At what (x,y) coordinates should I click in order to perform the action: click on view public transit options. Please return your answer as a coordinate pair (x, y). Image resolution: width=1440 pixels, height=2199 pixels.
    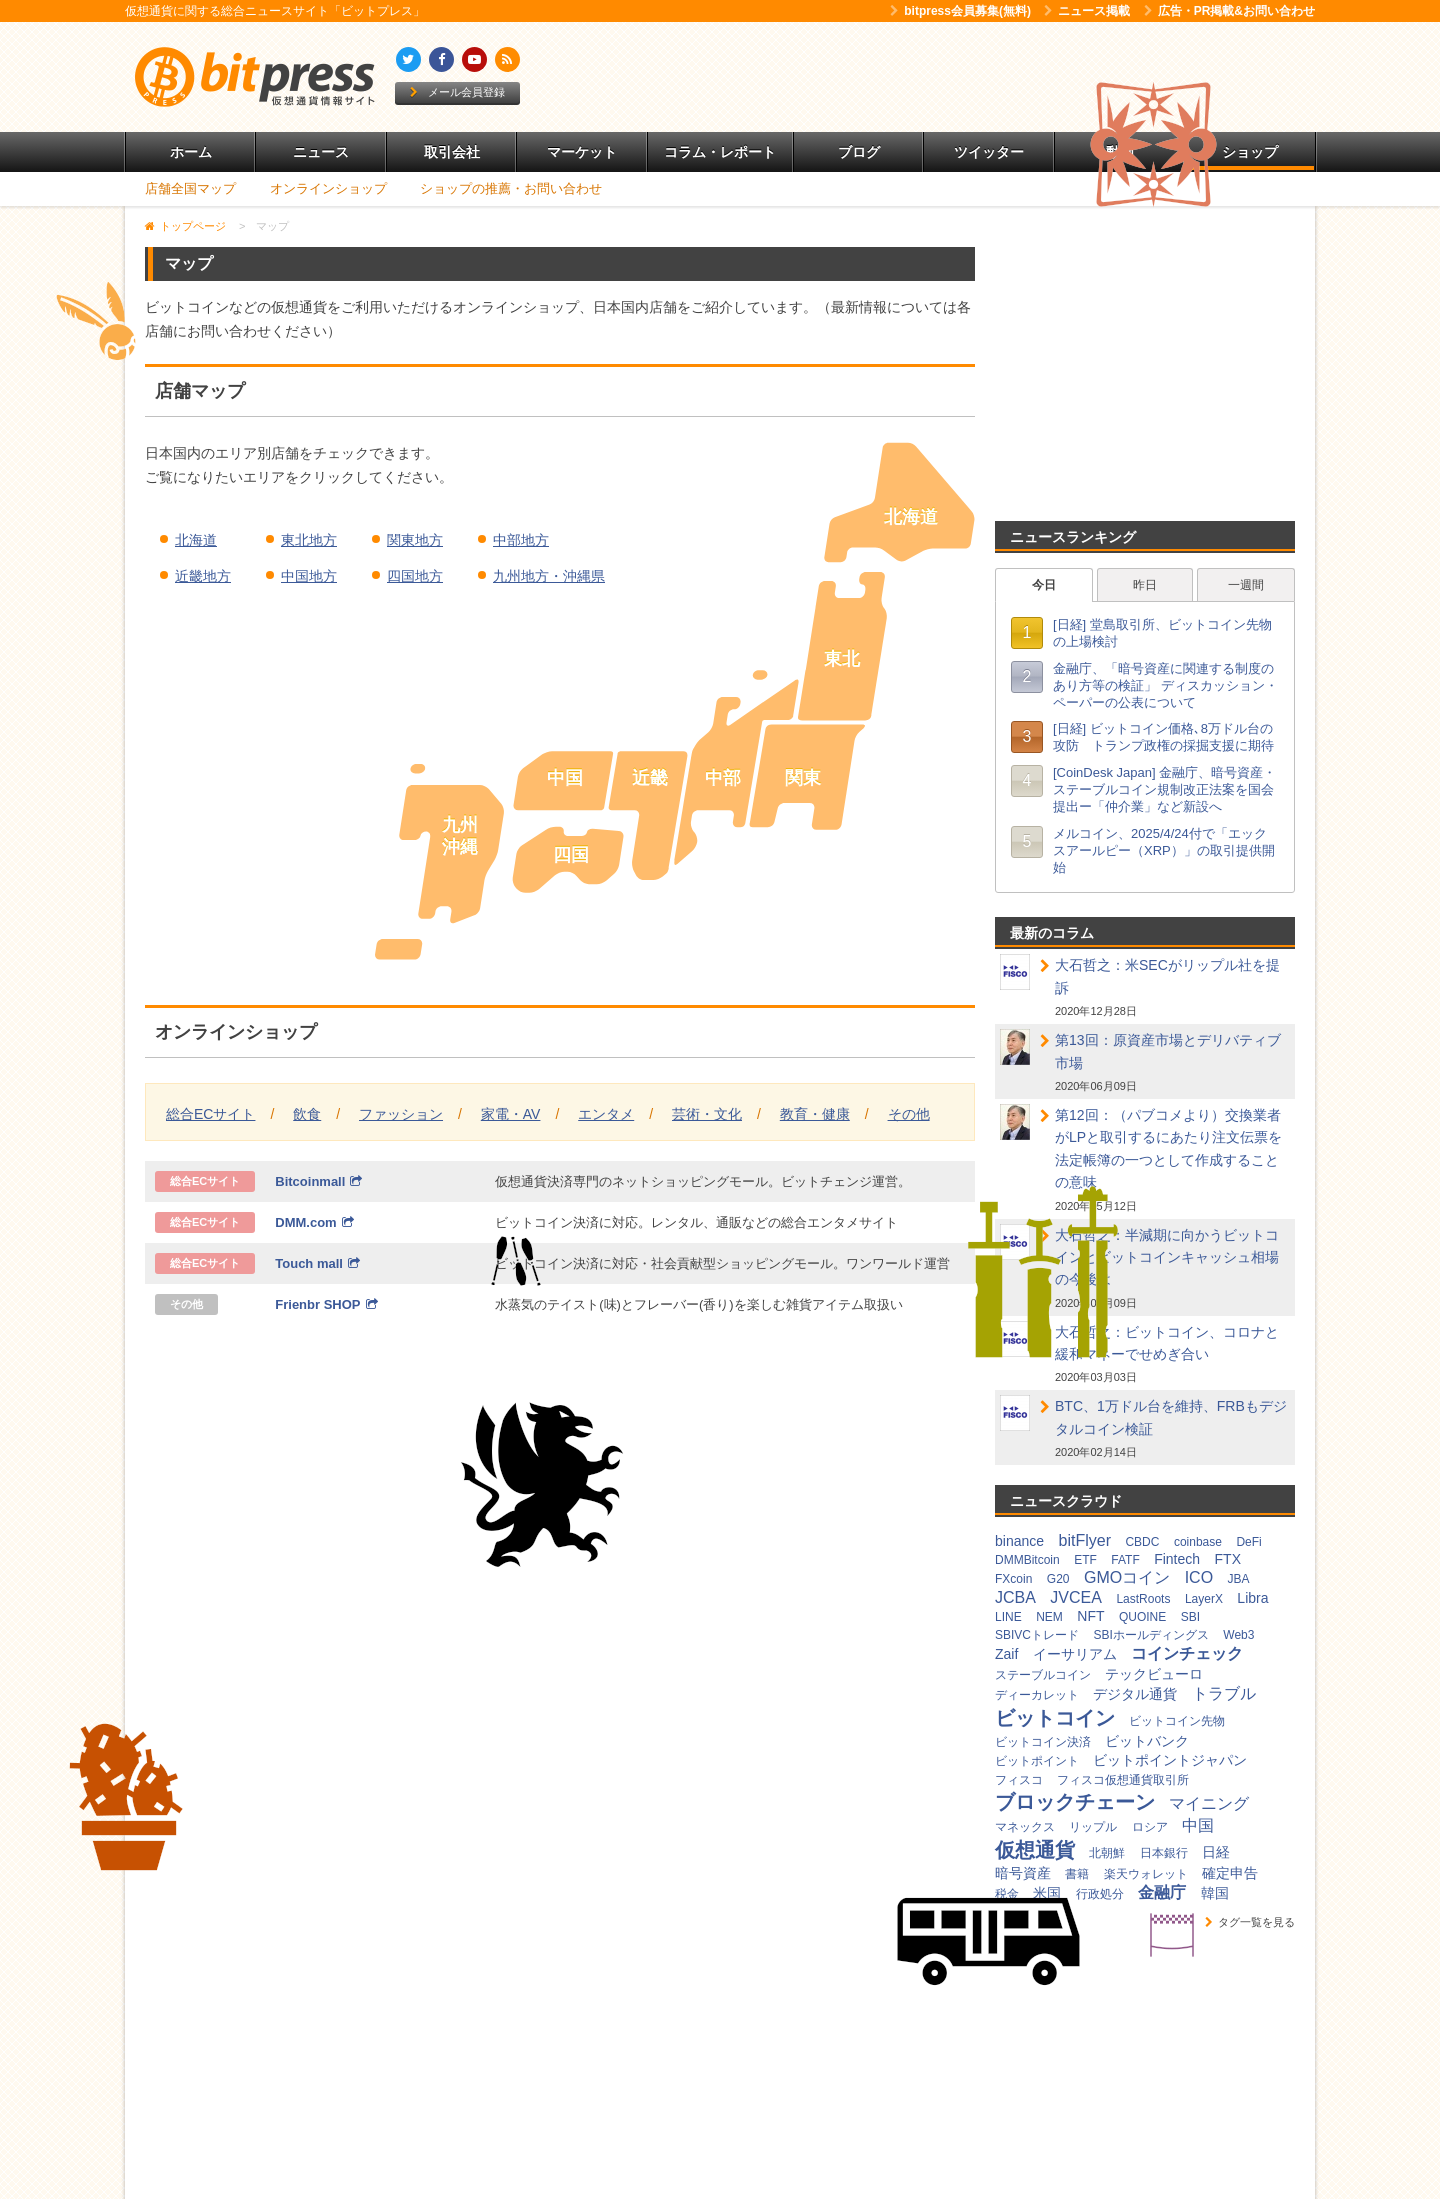
    Looking at the image, I should click on (988, 1941).